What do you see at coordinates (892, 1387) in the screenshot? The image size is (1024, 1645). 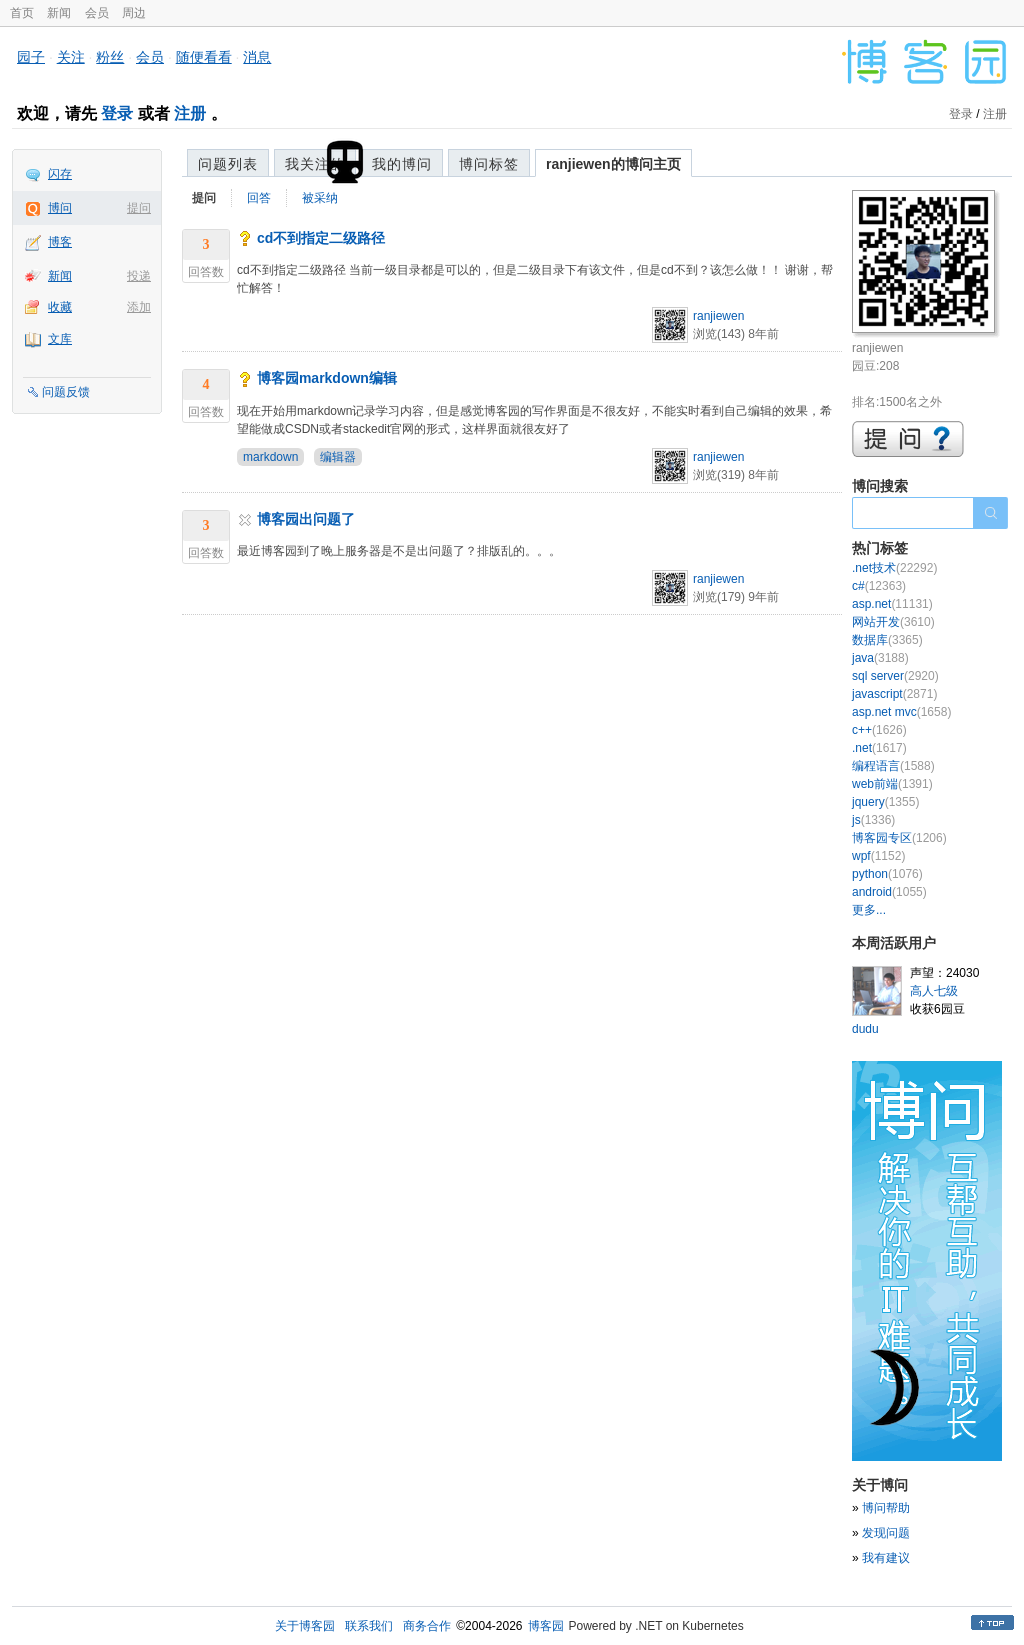 I see `toggle dark mode or night theme` at bounding box center [892, 1387].